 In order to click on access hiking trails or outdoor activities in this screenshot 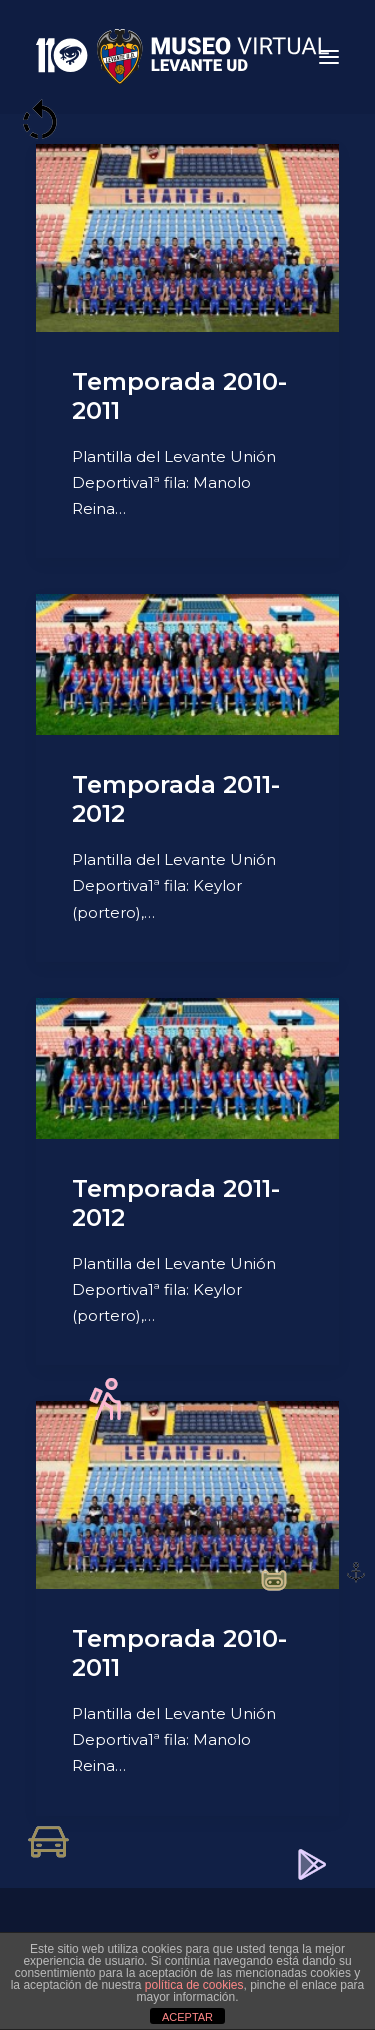, I will do `click(107, 1399)`.